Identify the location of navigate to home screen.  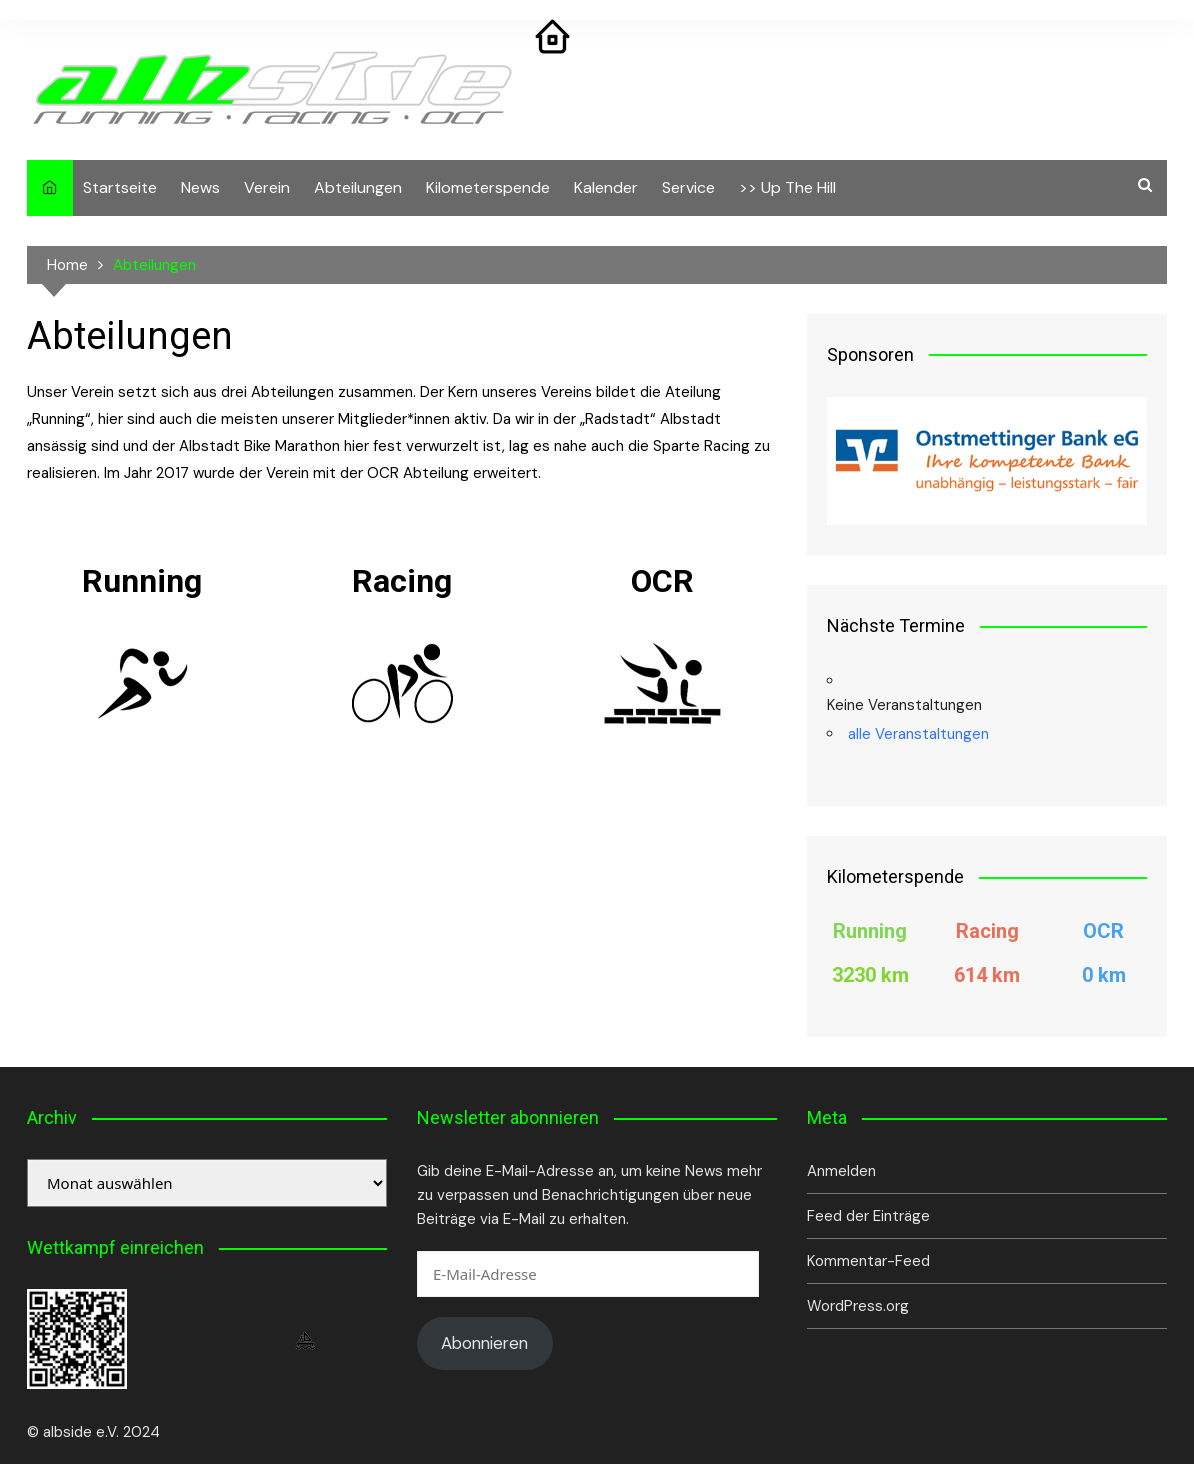
(552, 36).